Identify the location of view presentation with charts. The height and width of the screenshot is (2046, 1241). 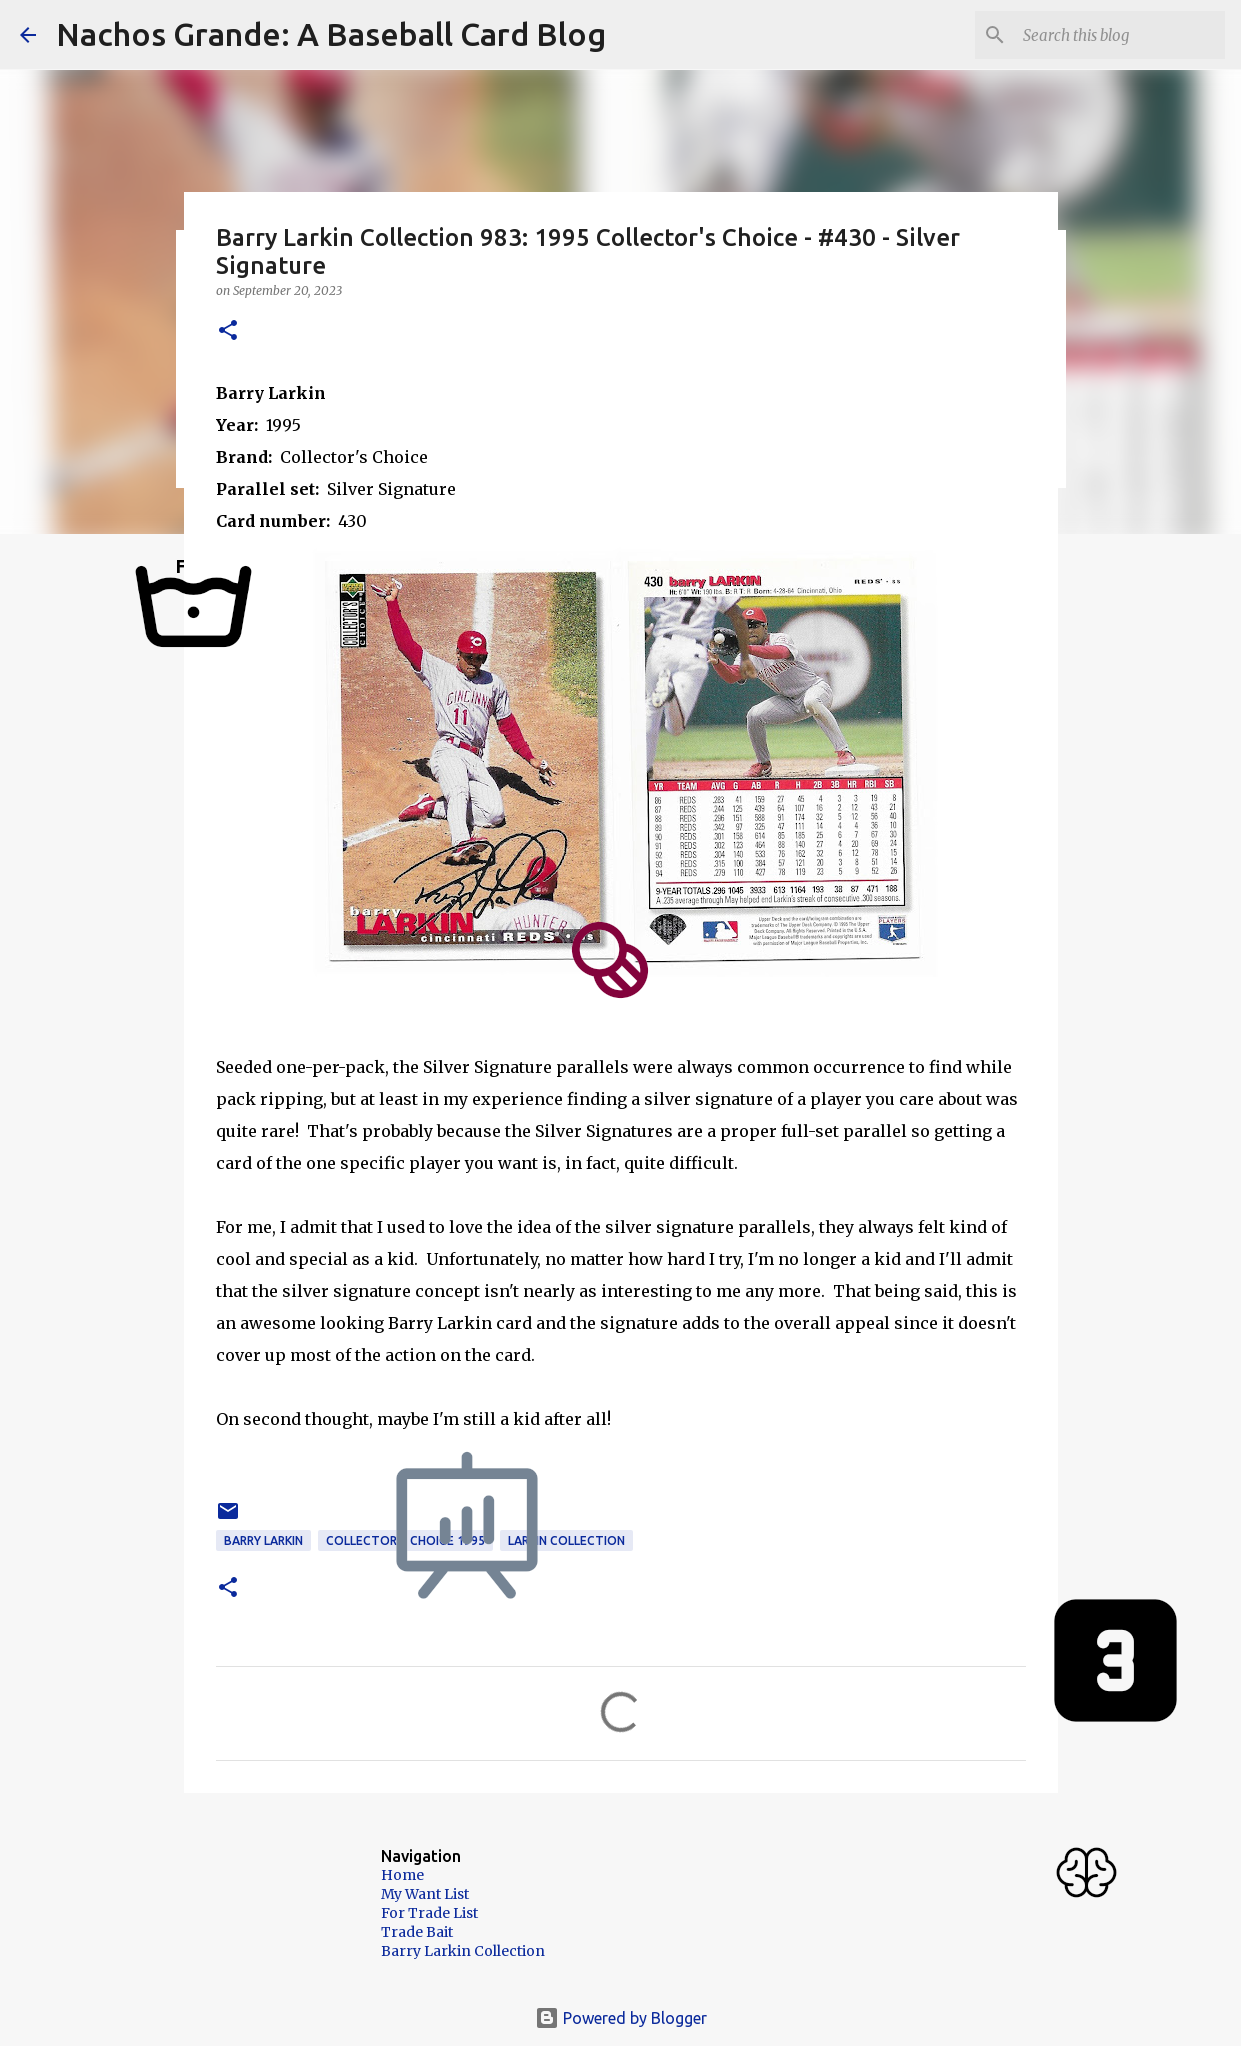
(467, 1528).